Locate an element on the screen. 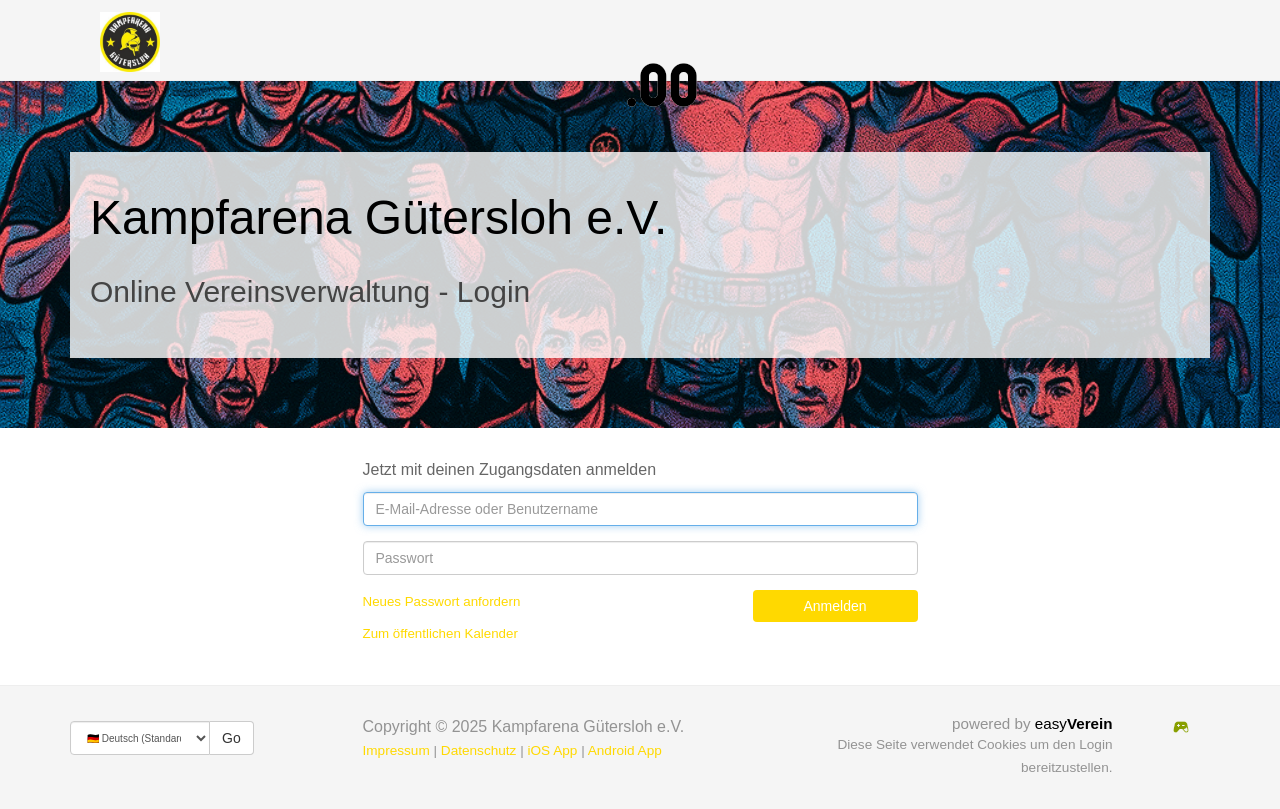  open games or gaming section is located at coordinates (1181, 727).